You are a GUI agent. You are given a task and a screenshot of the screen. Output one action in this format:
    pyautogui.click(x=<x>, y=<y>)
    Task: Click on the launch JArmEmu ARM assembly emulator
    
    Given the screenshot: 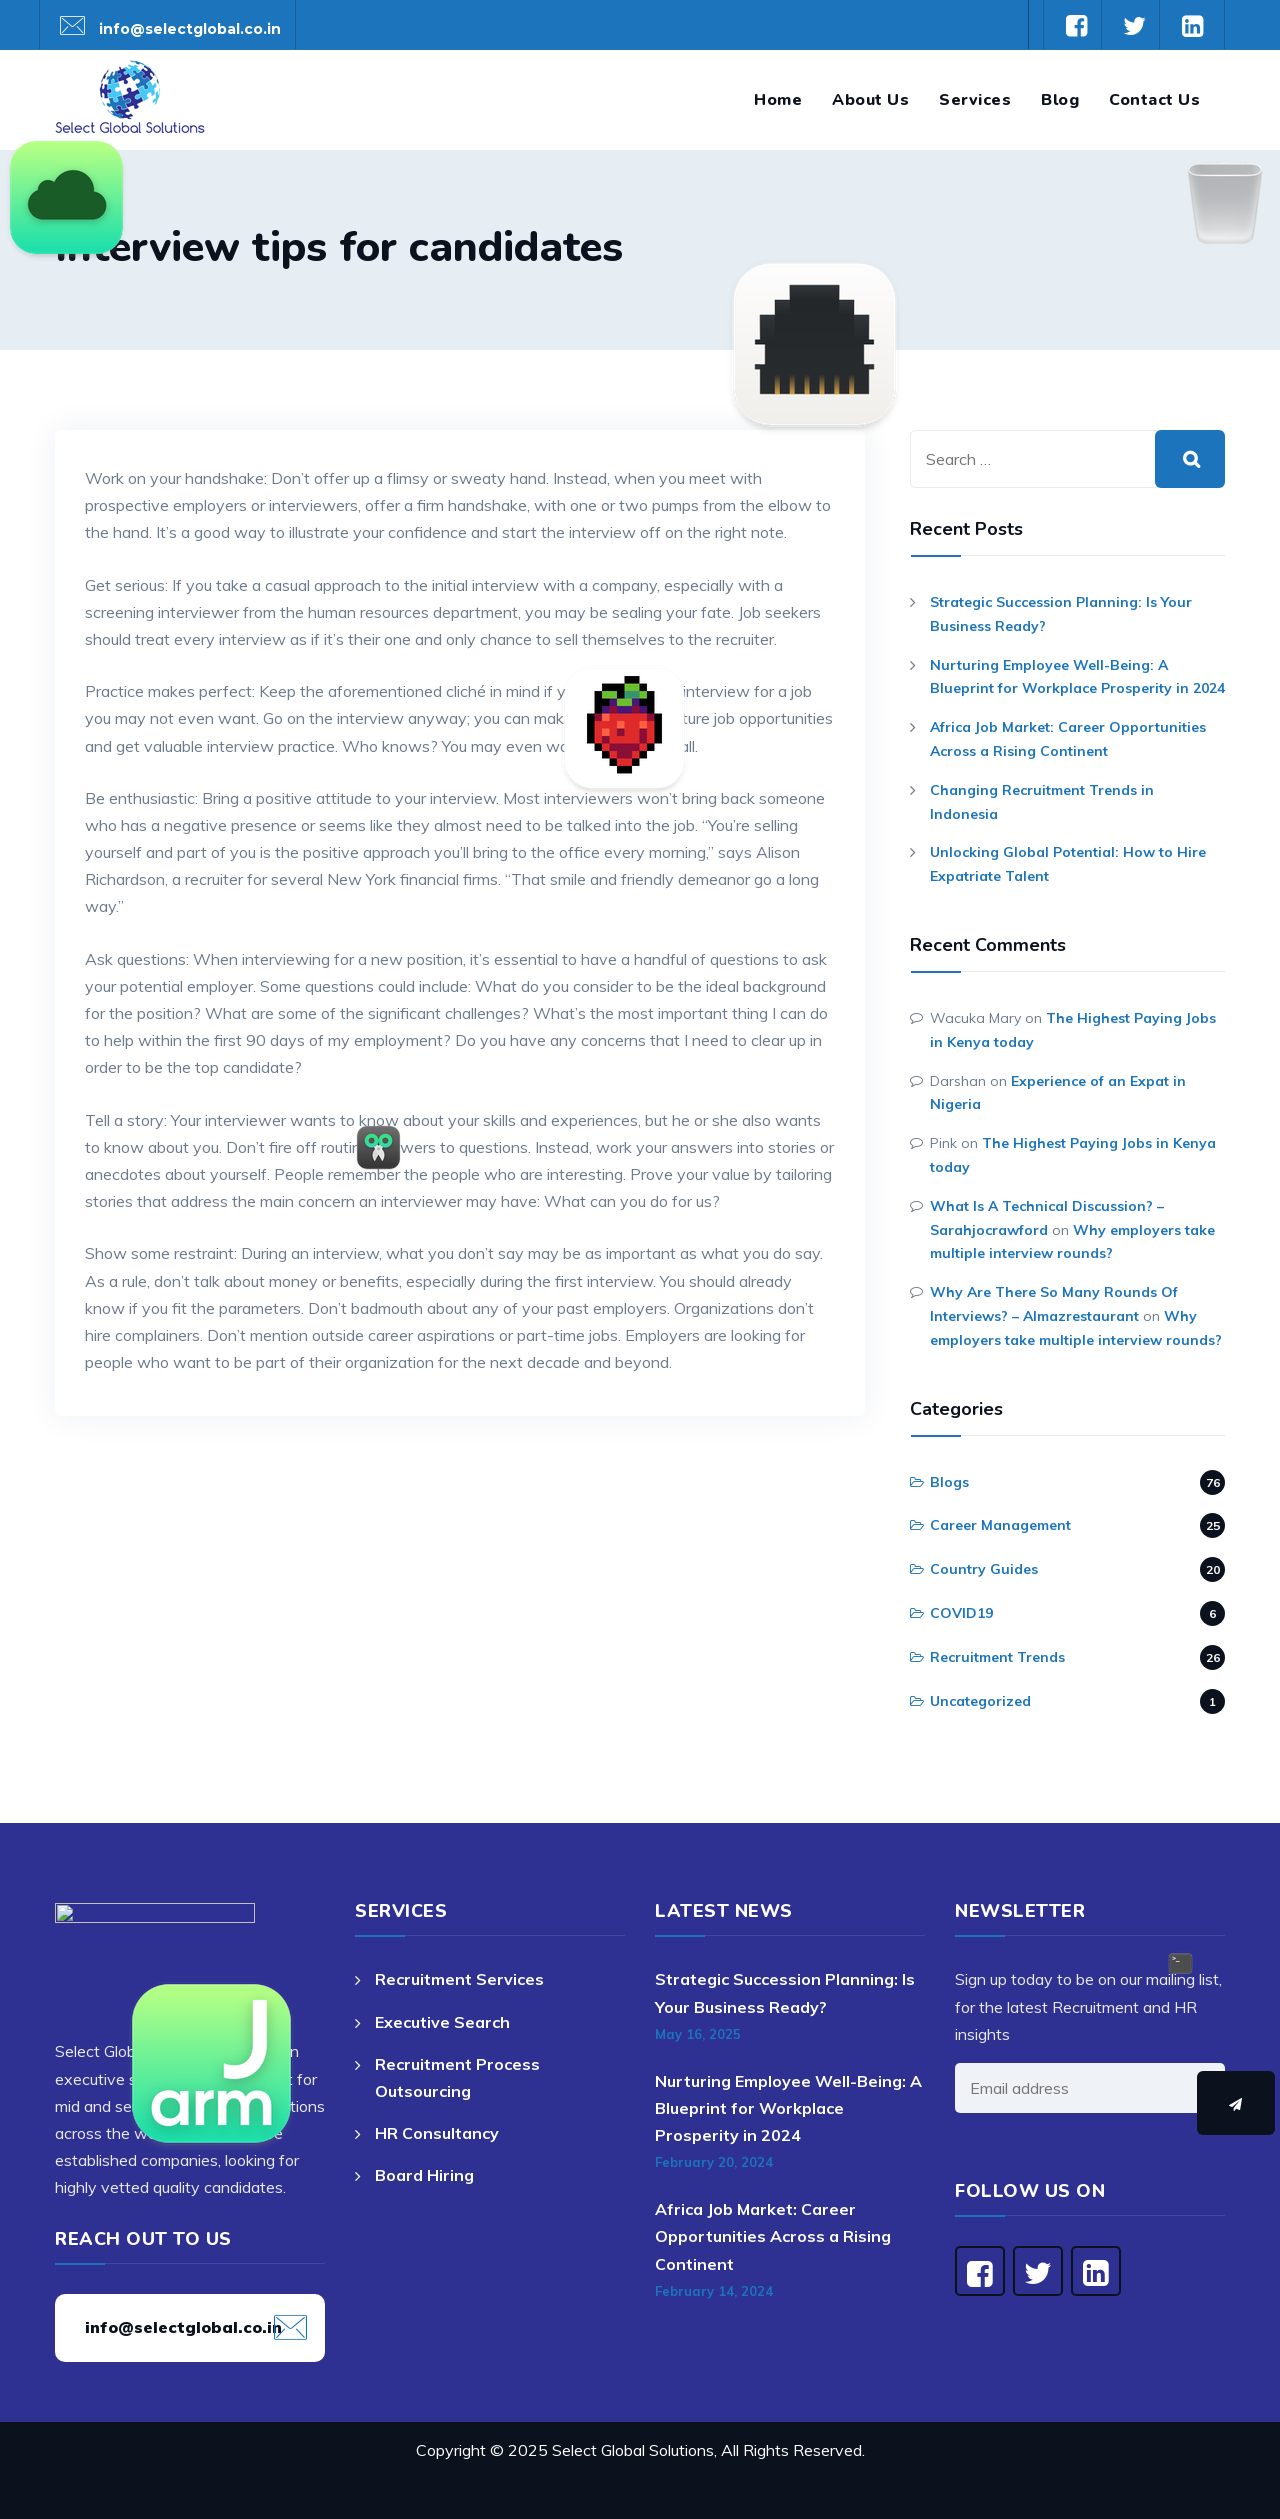 What is the action you would take?
    pyautogui.click(x=211, y=2063)
    